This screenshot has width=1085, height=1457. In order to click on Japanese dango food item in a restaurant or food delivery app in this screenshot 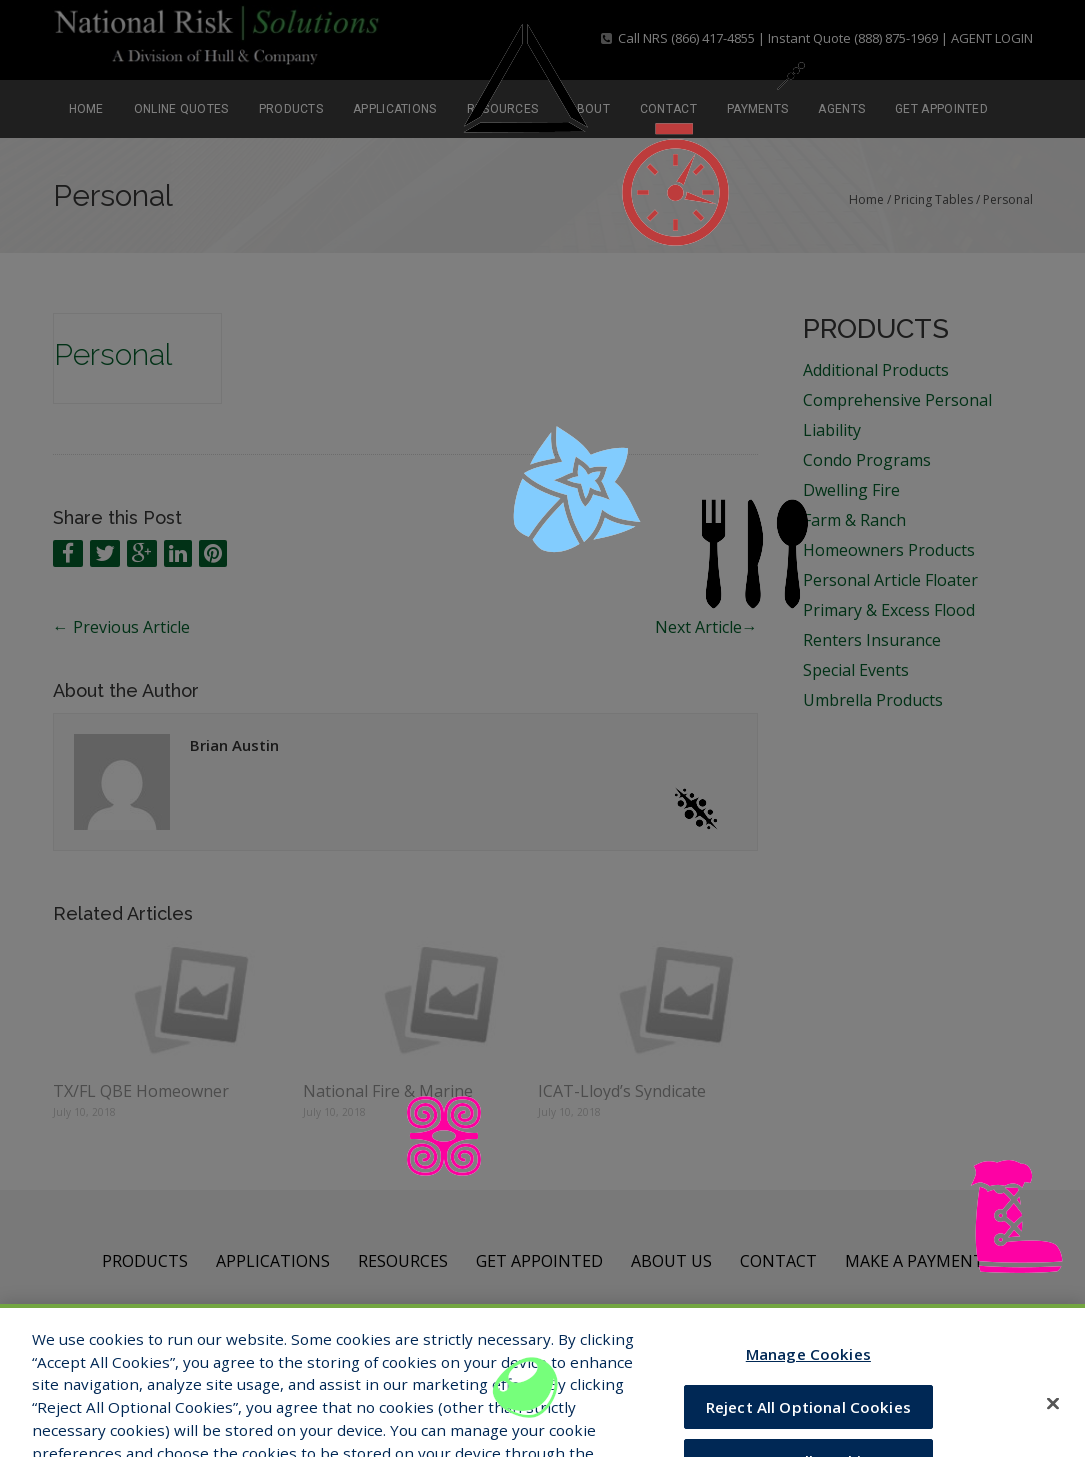, I will do `click(791, 76)`.